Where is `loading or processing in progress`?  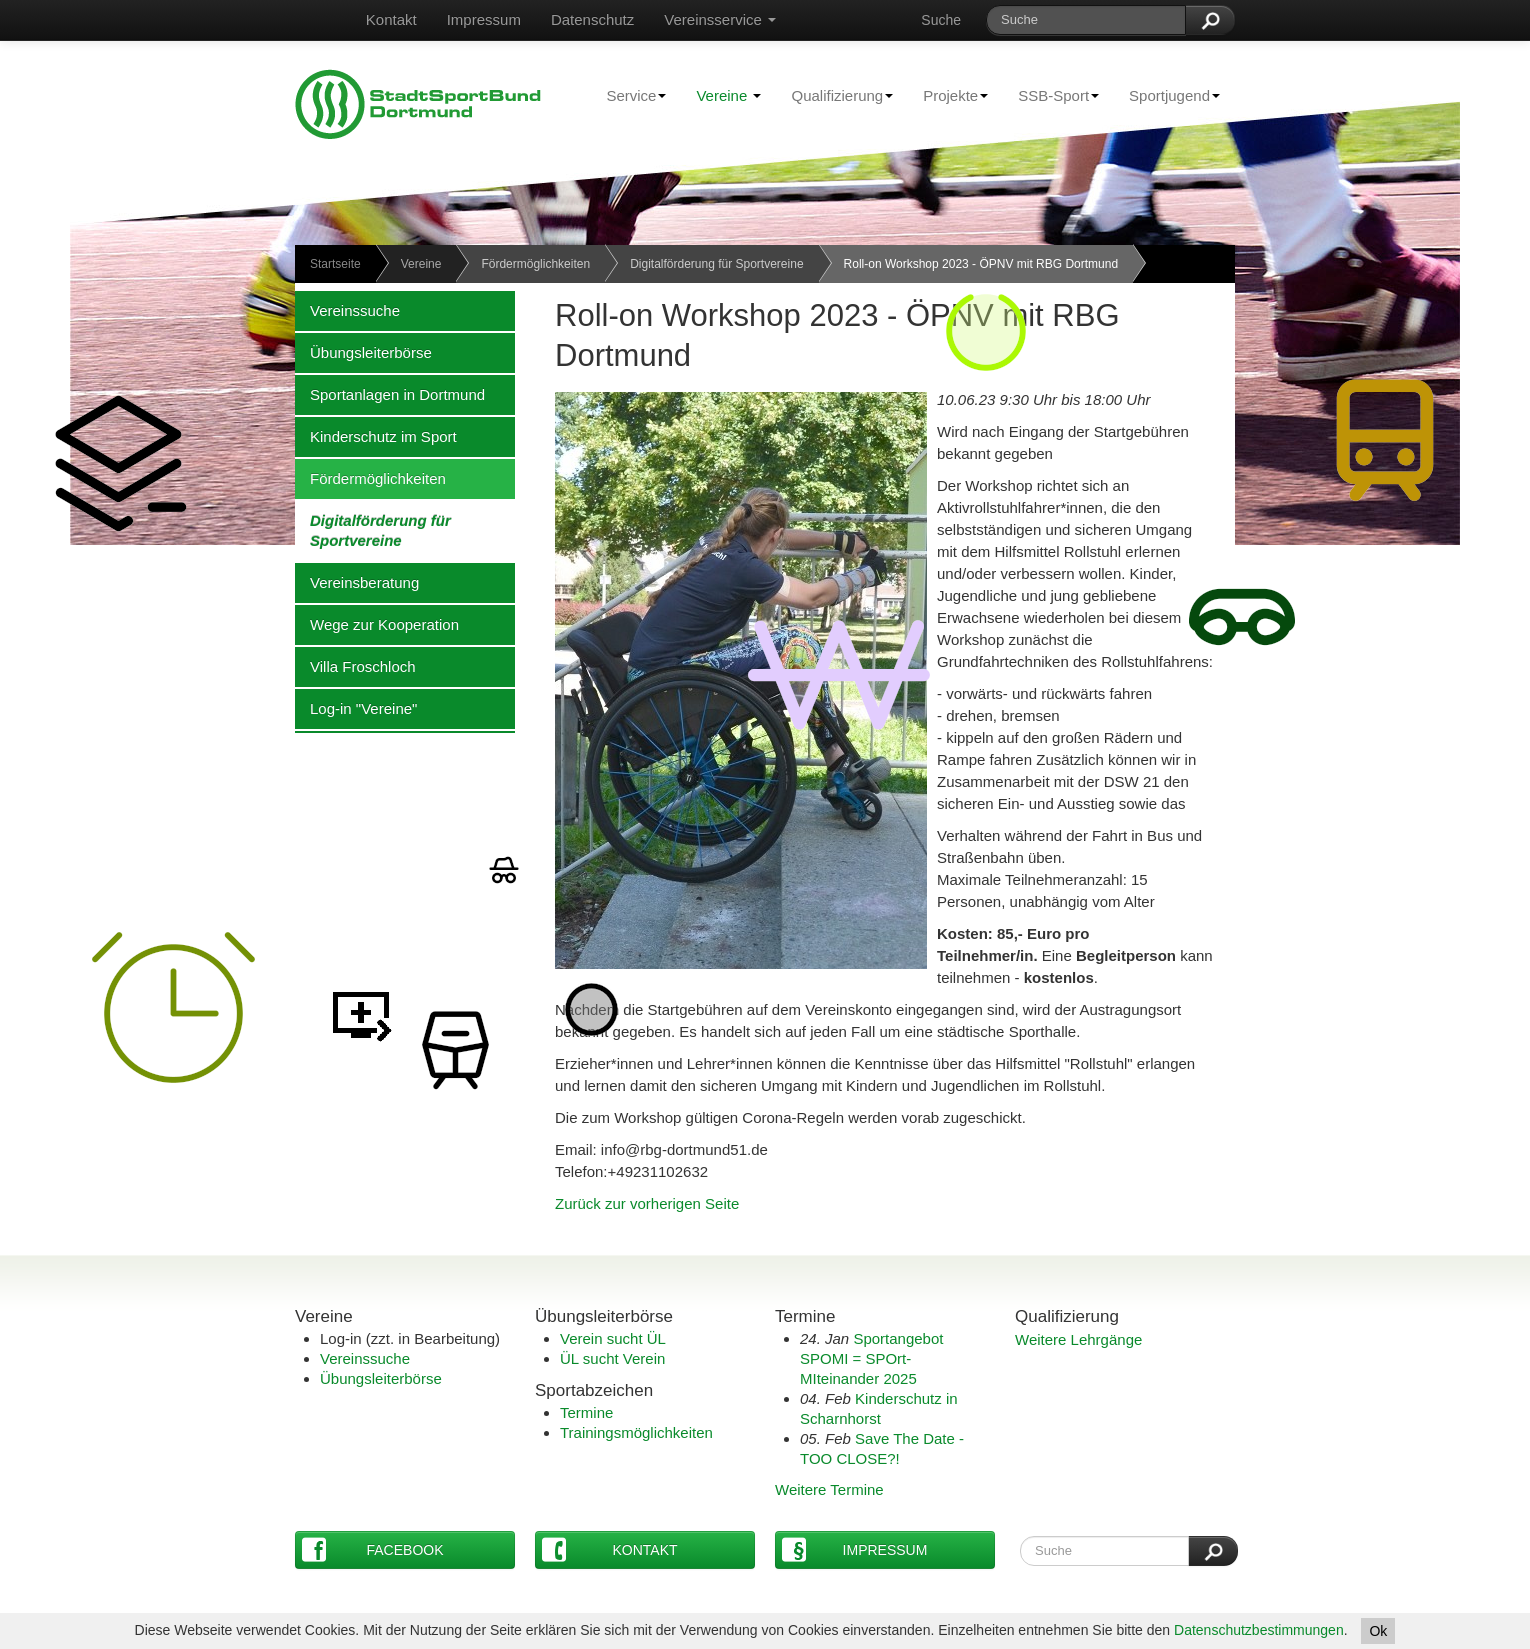 loading or processing in progress is located at coordinates (986, 331).